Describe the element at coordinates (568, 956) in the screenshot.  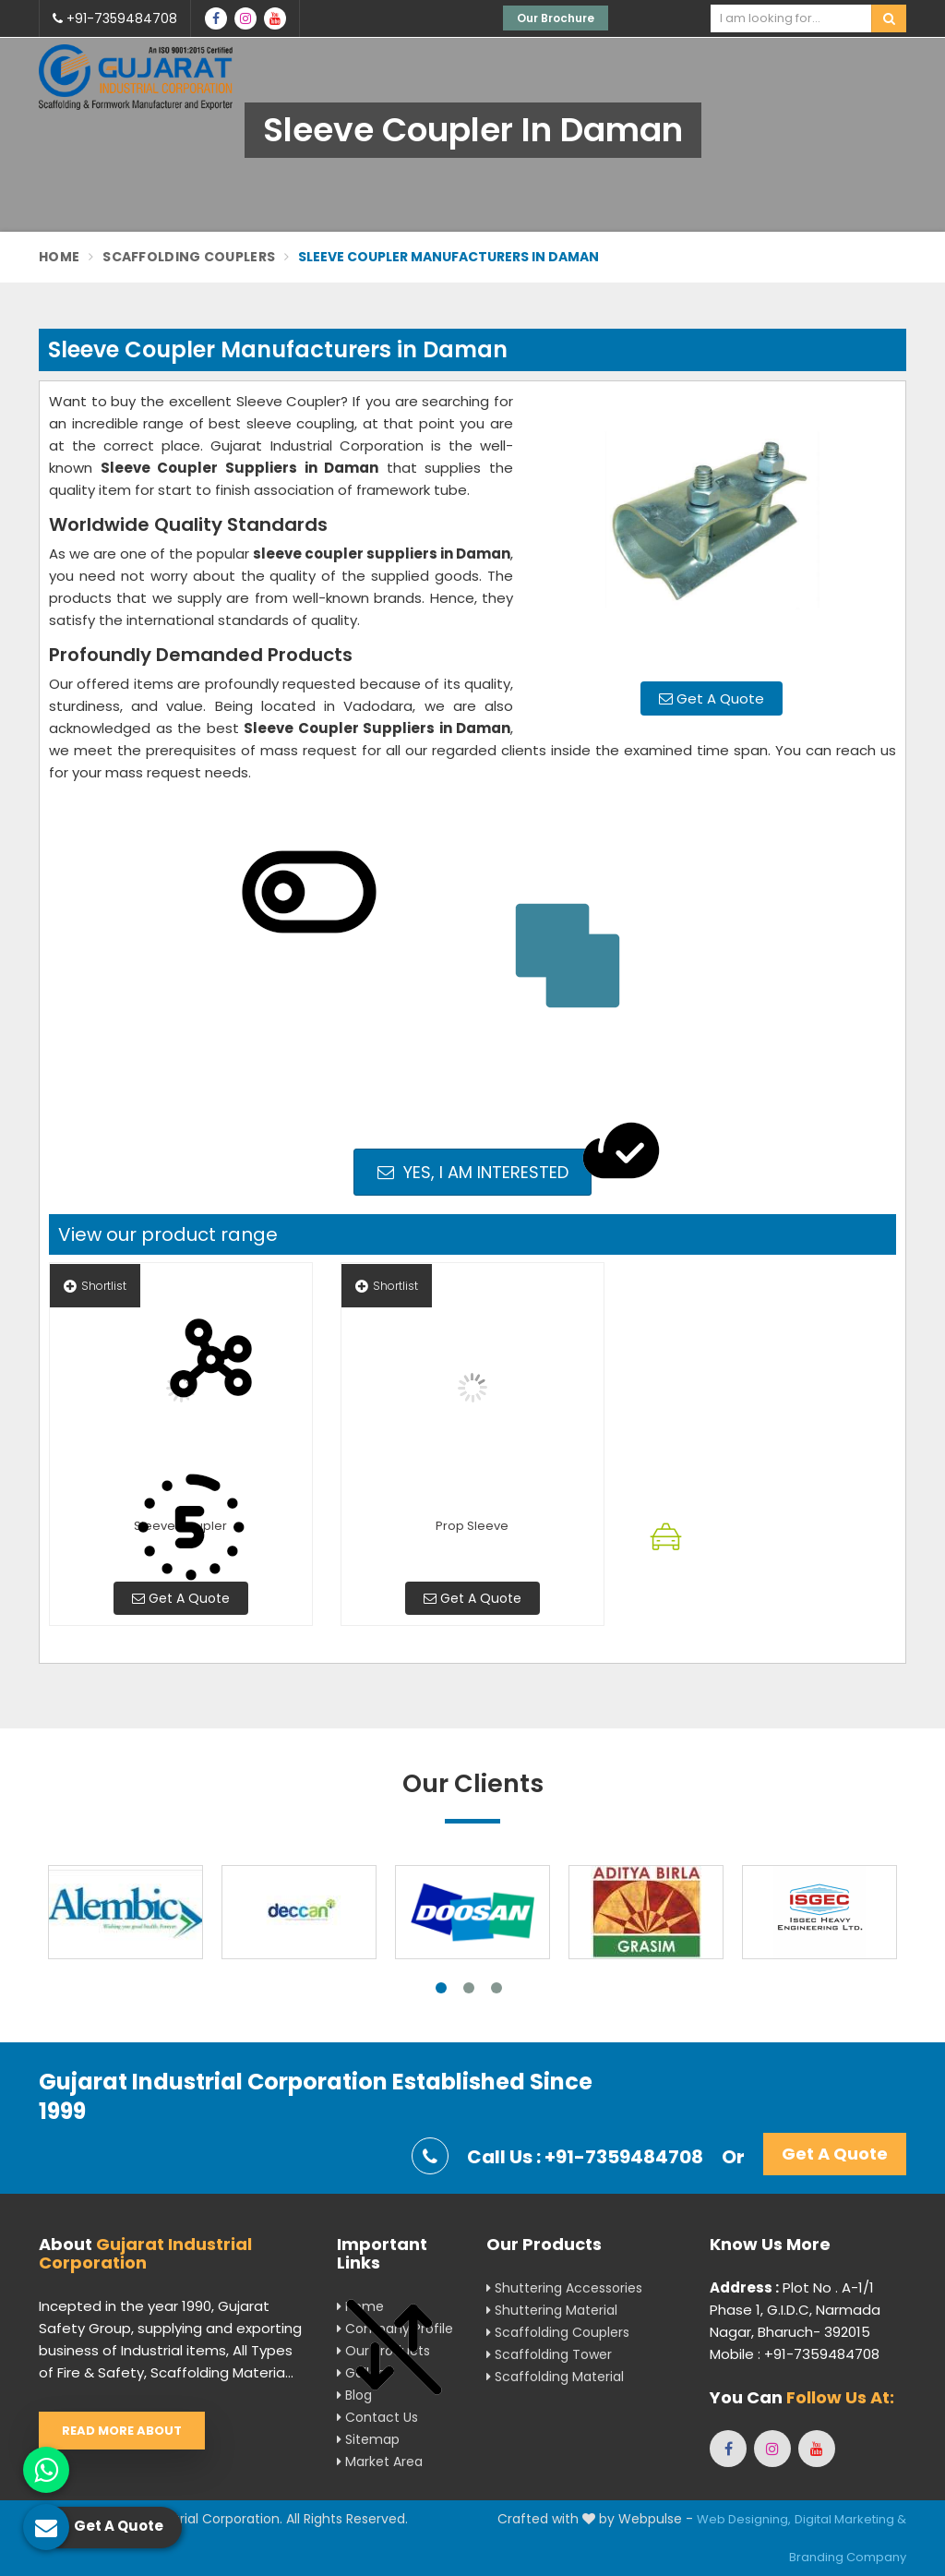
I see `merge or unite selected layers` at that location.